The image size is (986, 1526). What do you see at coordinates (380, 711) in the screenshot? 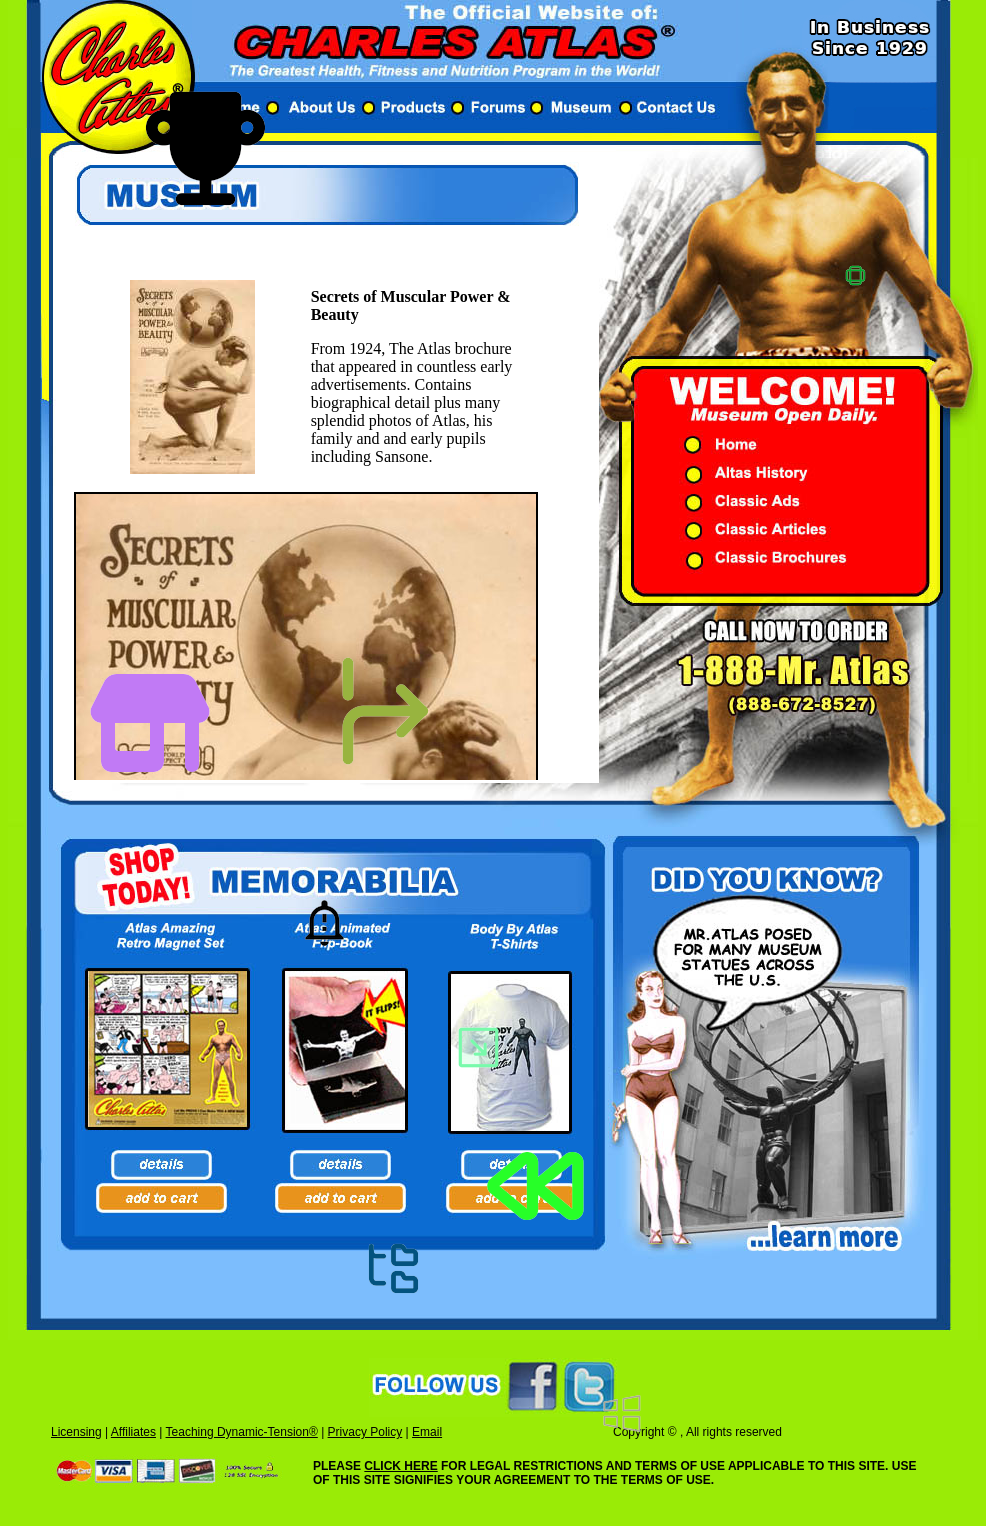
I see `take the next right turn` at bounding box center [380, 711].